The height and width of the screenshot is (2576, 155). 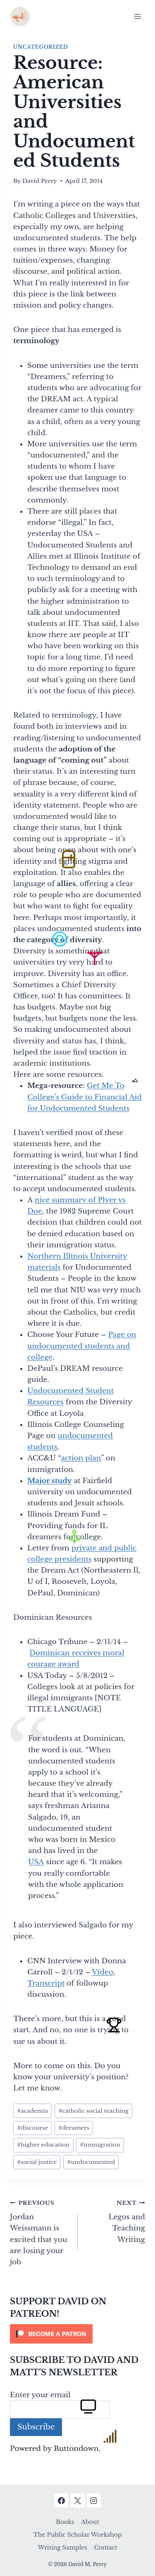 I want to click on filter photos by landscape or mountain scenes, so click(x=135, y=1080).